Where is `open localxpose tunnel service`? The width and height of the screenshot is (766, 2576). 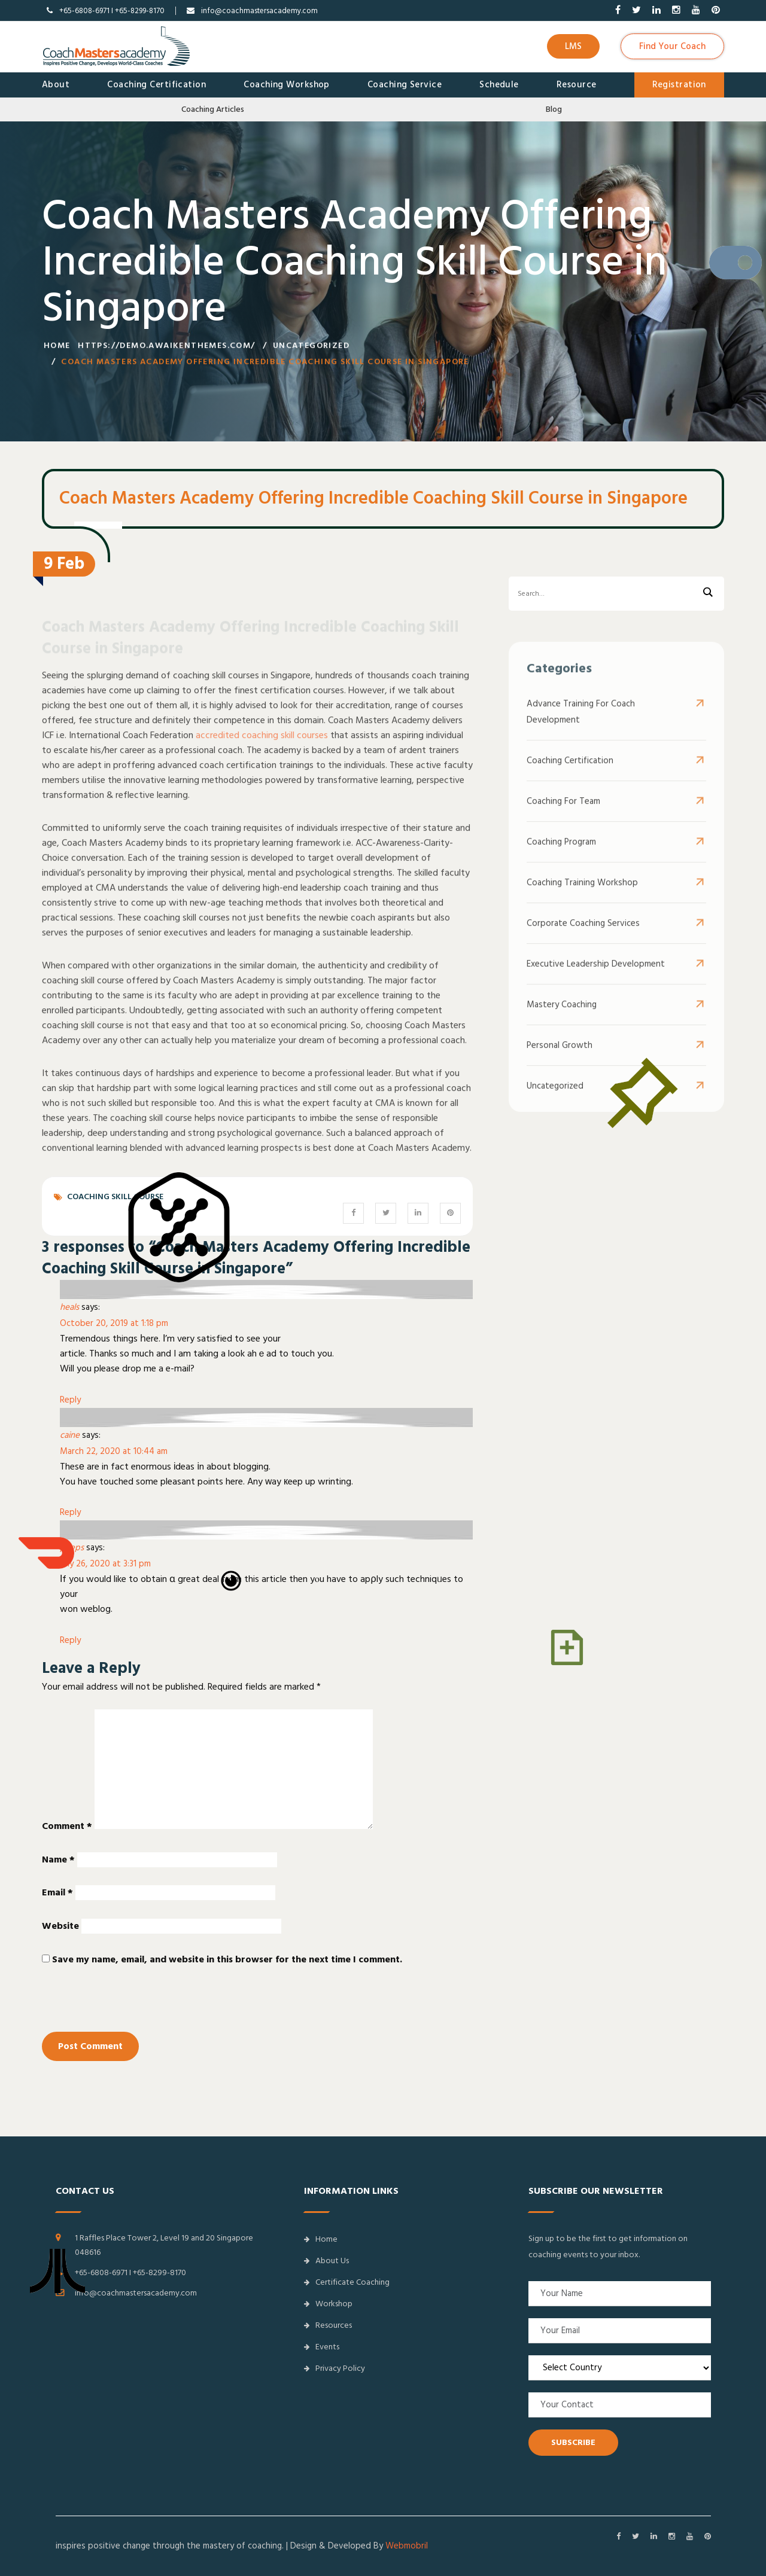
open localxpose tunnel service is located at coordinates (179, 1227).